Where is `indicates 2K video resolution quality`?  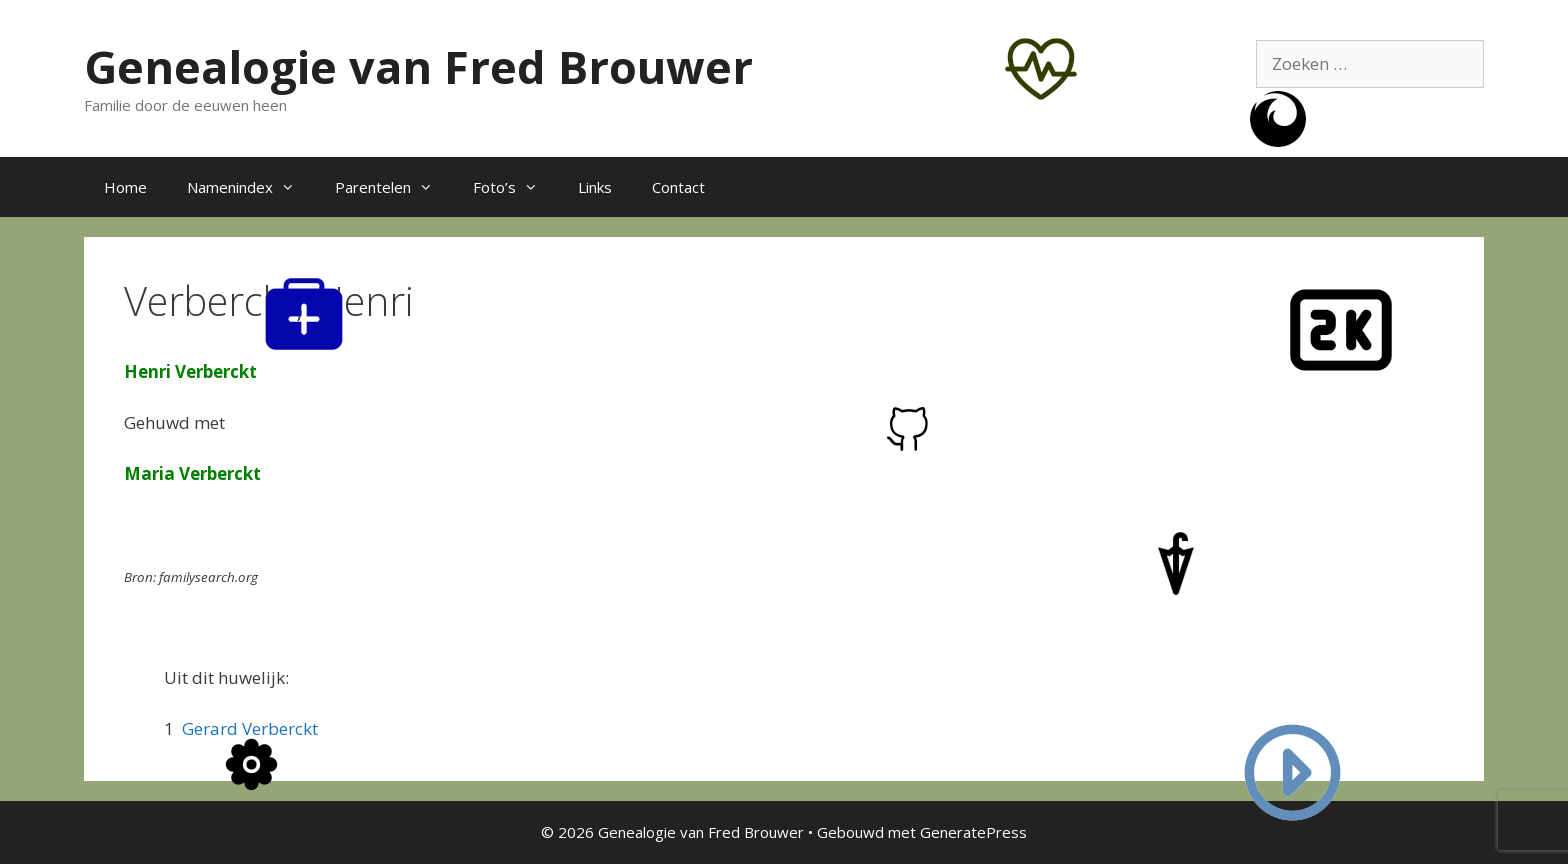
indicates 2K video resolution quality is located at coordinates (1341, 330).